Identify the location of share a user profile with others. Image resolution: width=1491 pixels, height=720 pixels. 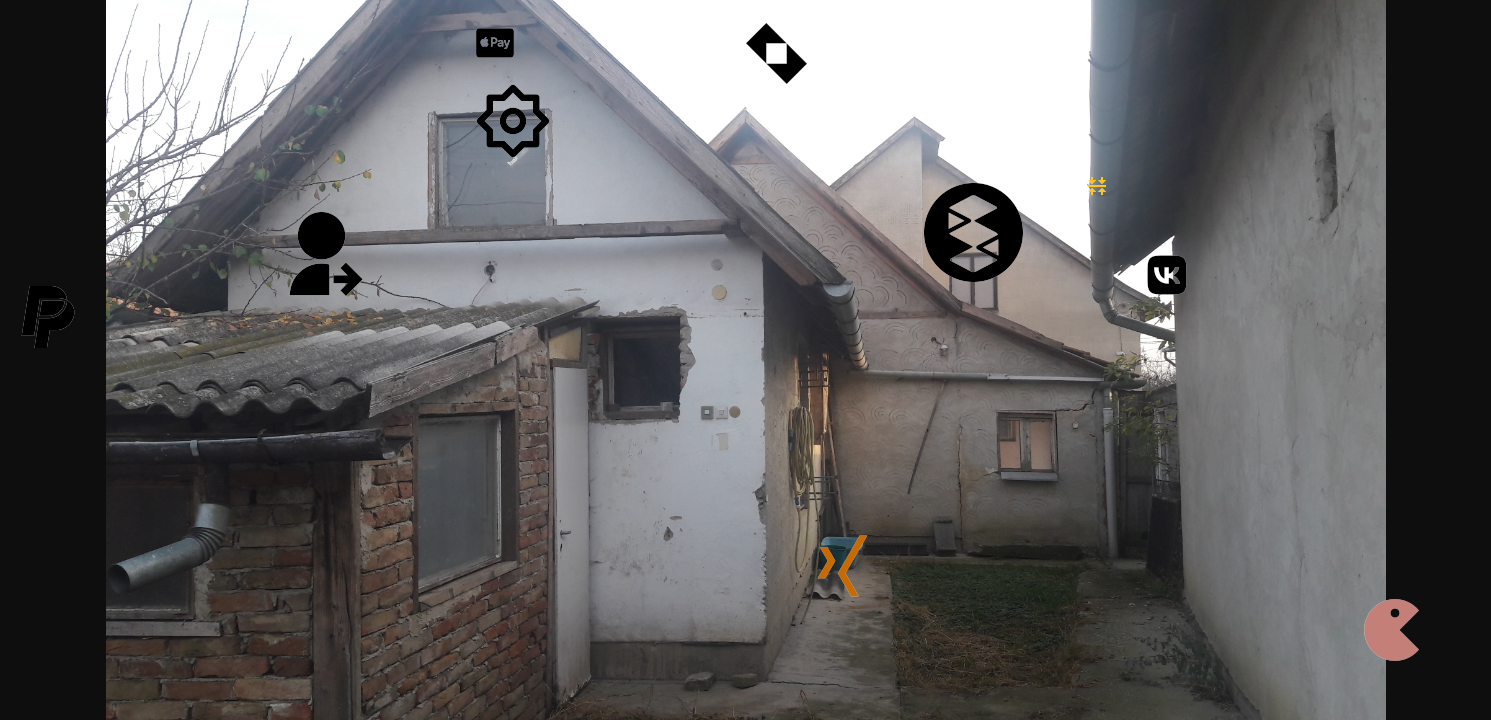
(321, 255).